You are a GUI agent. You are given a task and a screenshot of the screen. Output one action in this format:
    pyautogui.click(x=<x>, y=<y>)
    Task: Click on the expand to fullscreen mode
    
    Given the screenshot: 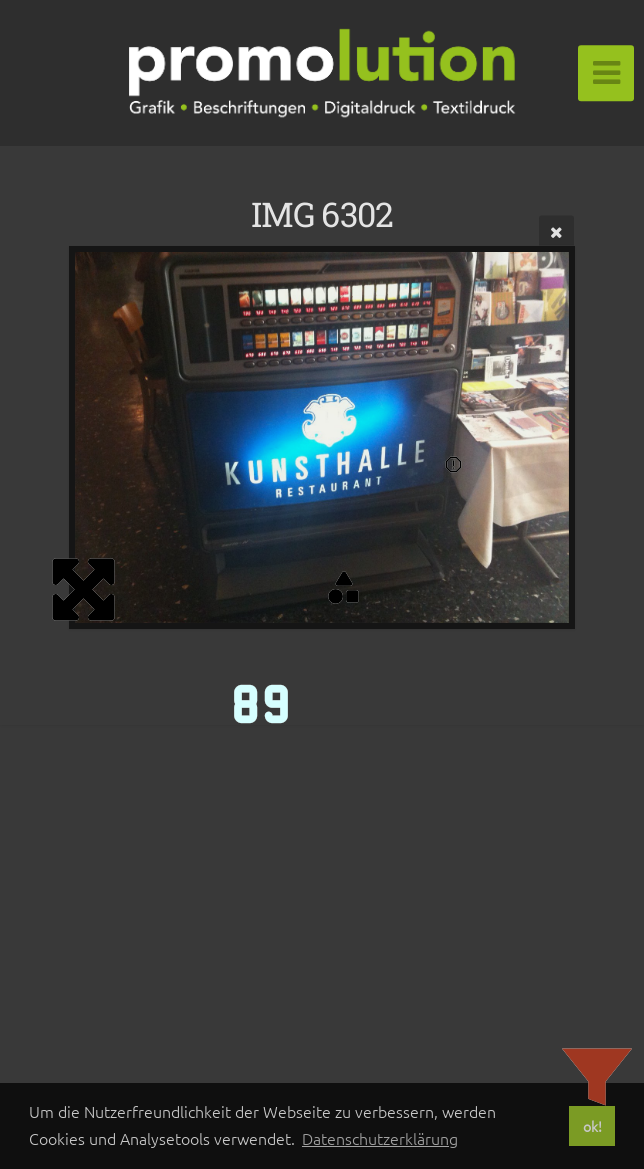 What is the action you would take?
    pyautogui.click(x=83, y=589)
    